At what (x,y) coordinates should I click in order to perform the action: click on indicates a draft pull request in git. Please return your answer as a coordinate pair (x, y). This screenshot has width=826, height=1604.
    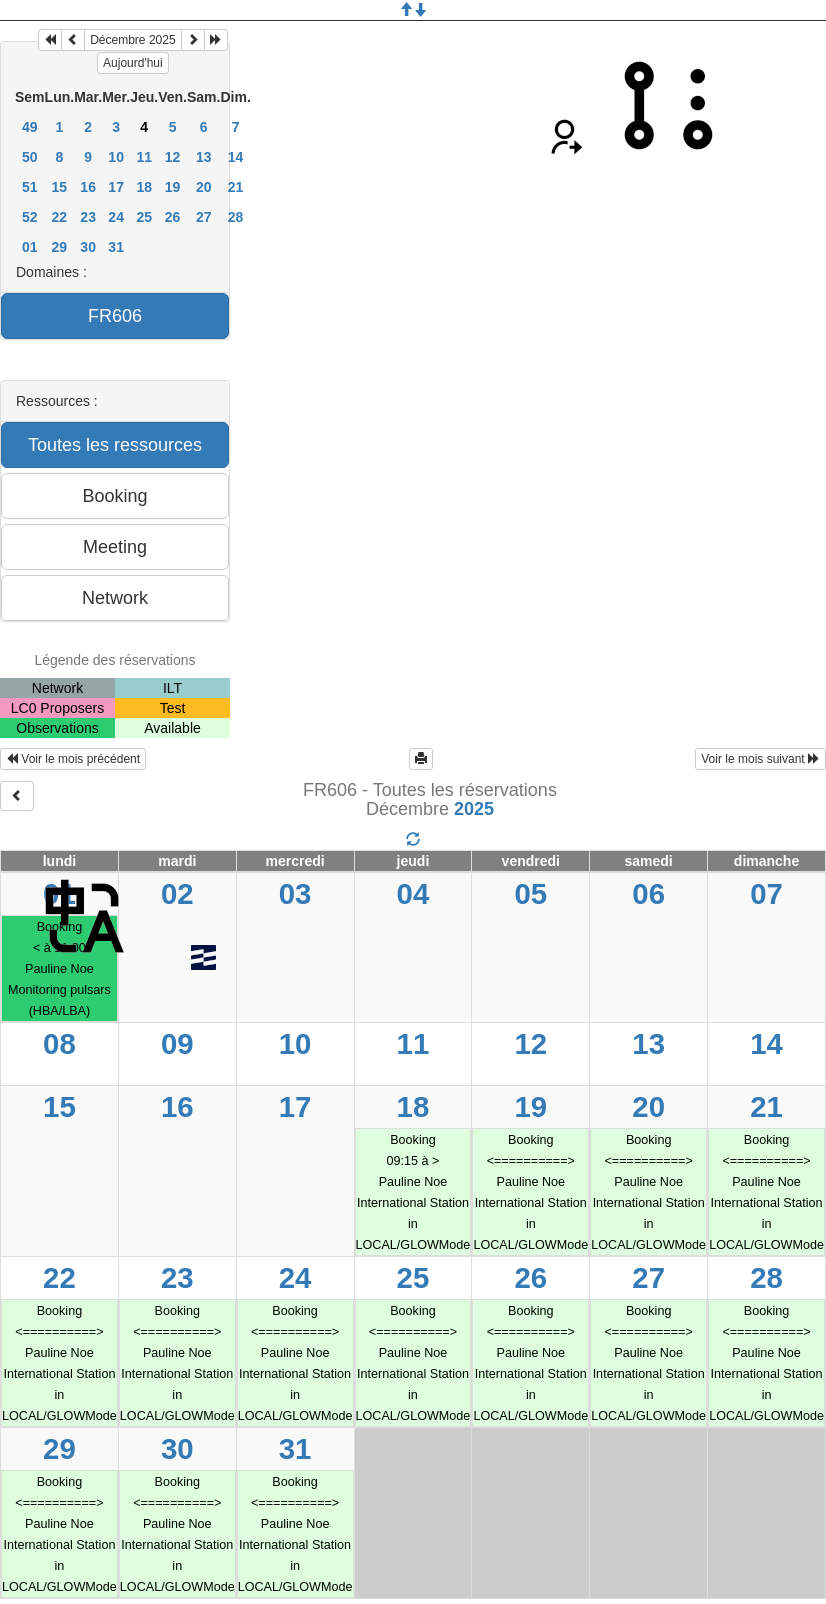
    Looking at the image, I should click on (668, 105).